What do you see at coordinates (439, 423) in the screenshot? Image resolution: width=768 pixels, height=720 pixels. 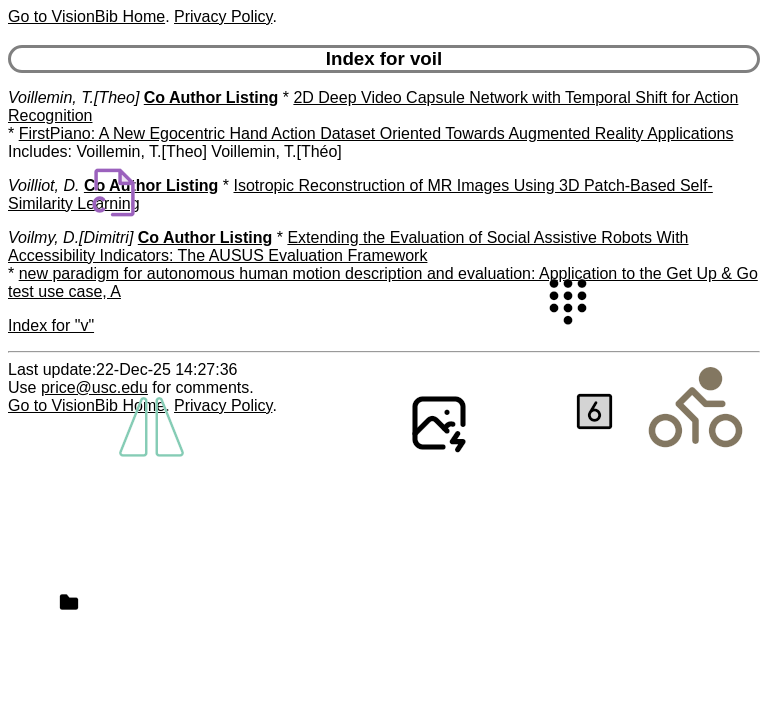 I see `quick photo enhancement or auto-fix` at bounding box center [439, 423].